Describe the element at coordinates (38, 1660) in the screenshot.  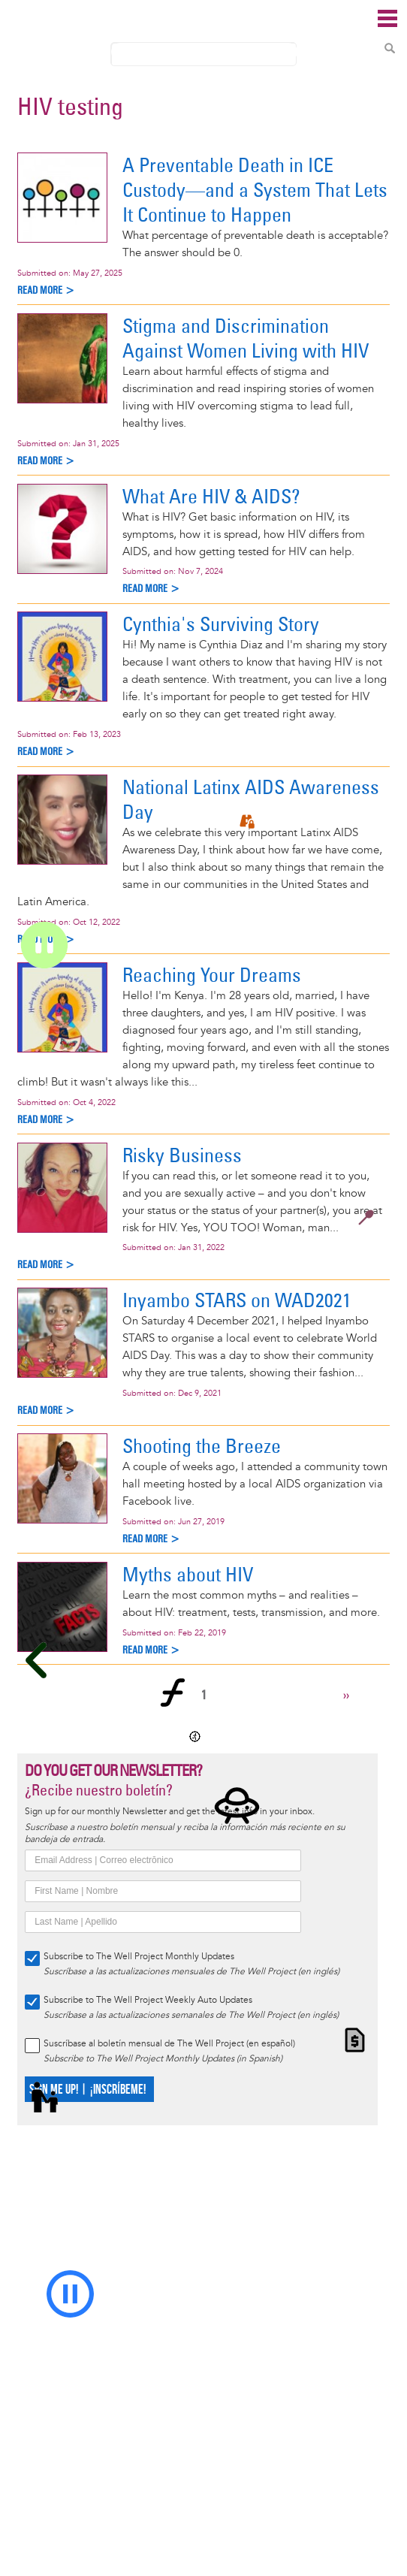
I see `go back to the previous screen` at that location.